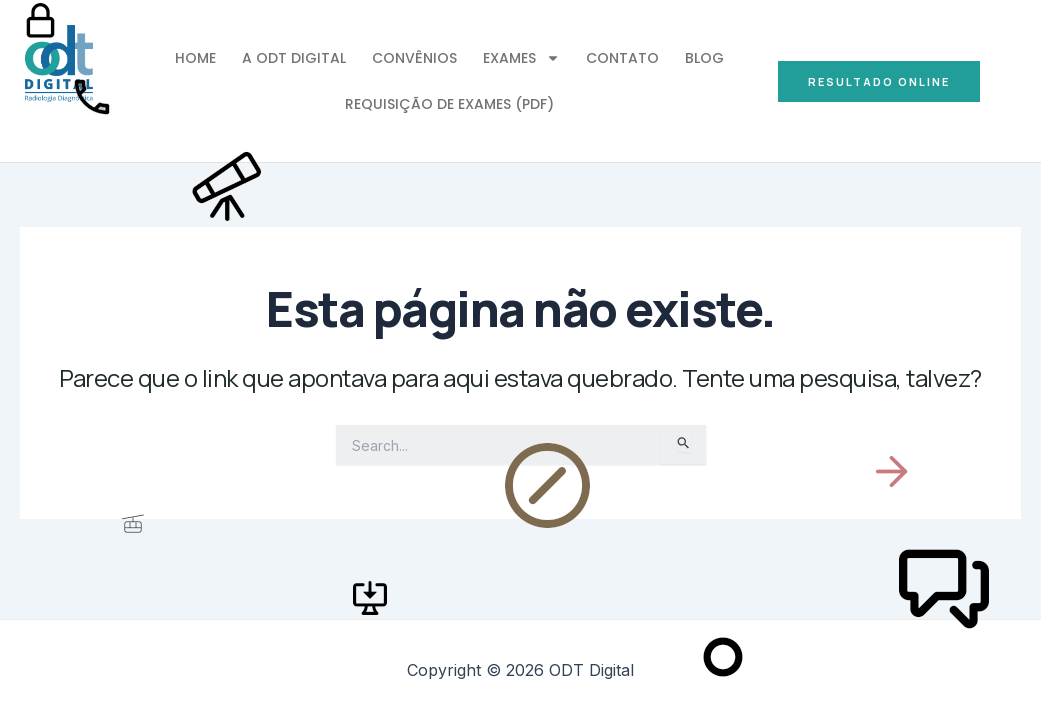 The height and width of the screenshot is (720, 1041). What do you see at coordinates (92, 97) in the screenshot?
I see `make a phone call` at bounding box center [92, 97].